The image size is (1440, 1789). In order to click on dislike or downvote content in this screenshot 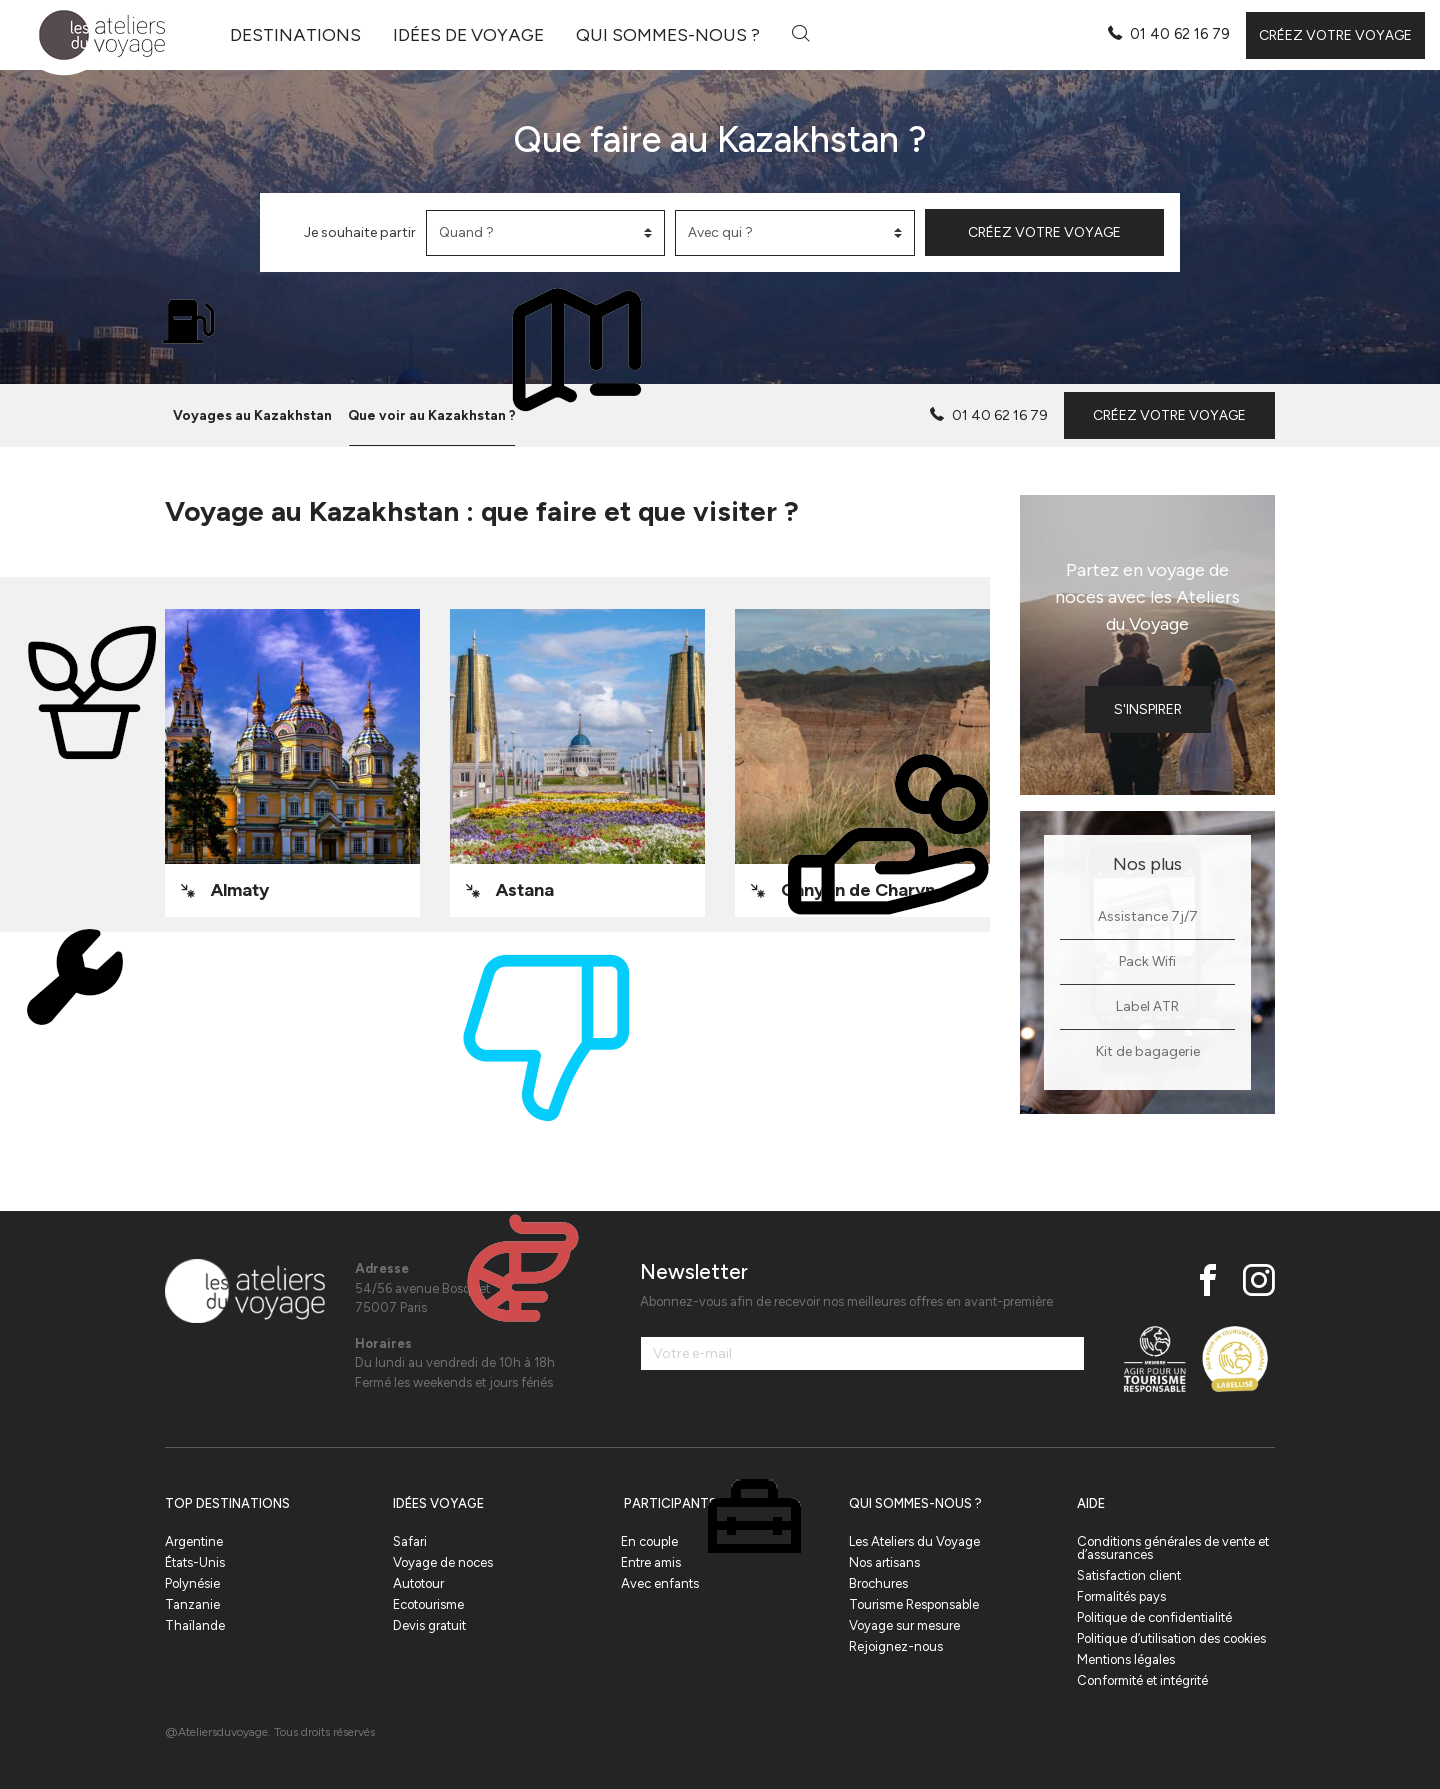, I will do `click(546, 1038)`.